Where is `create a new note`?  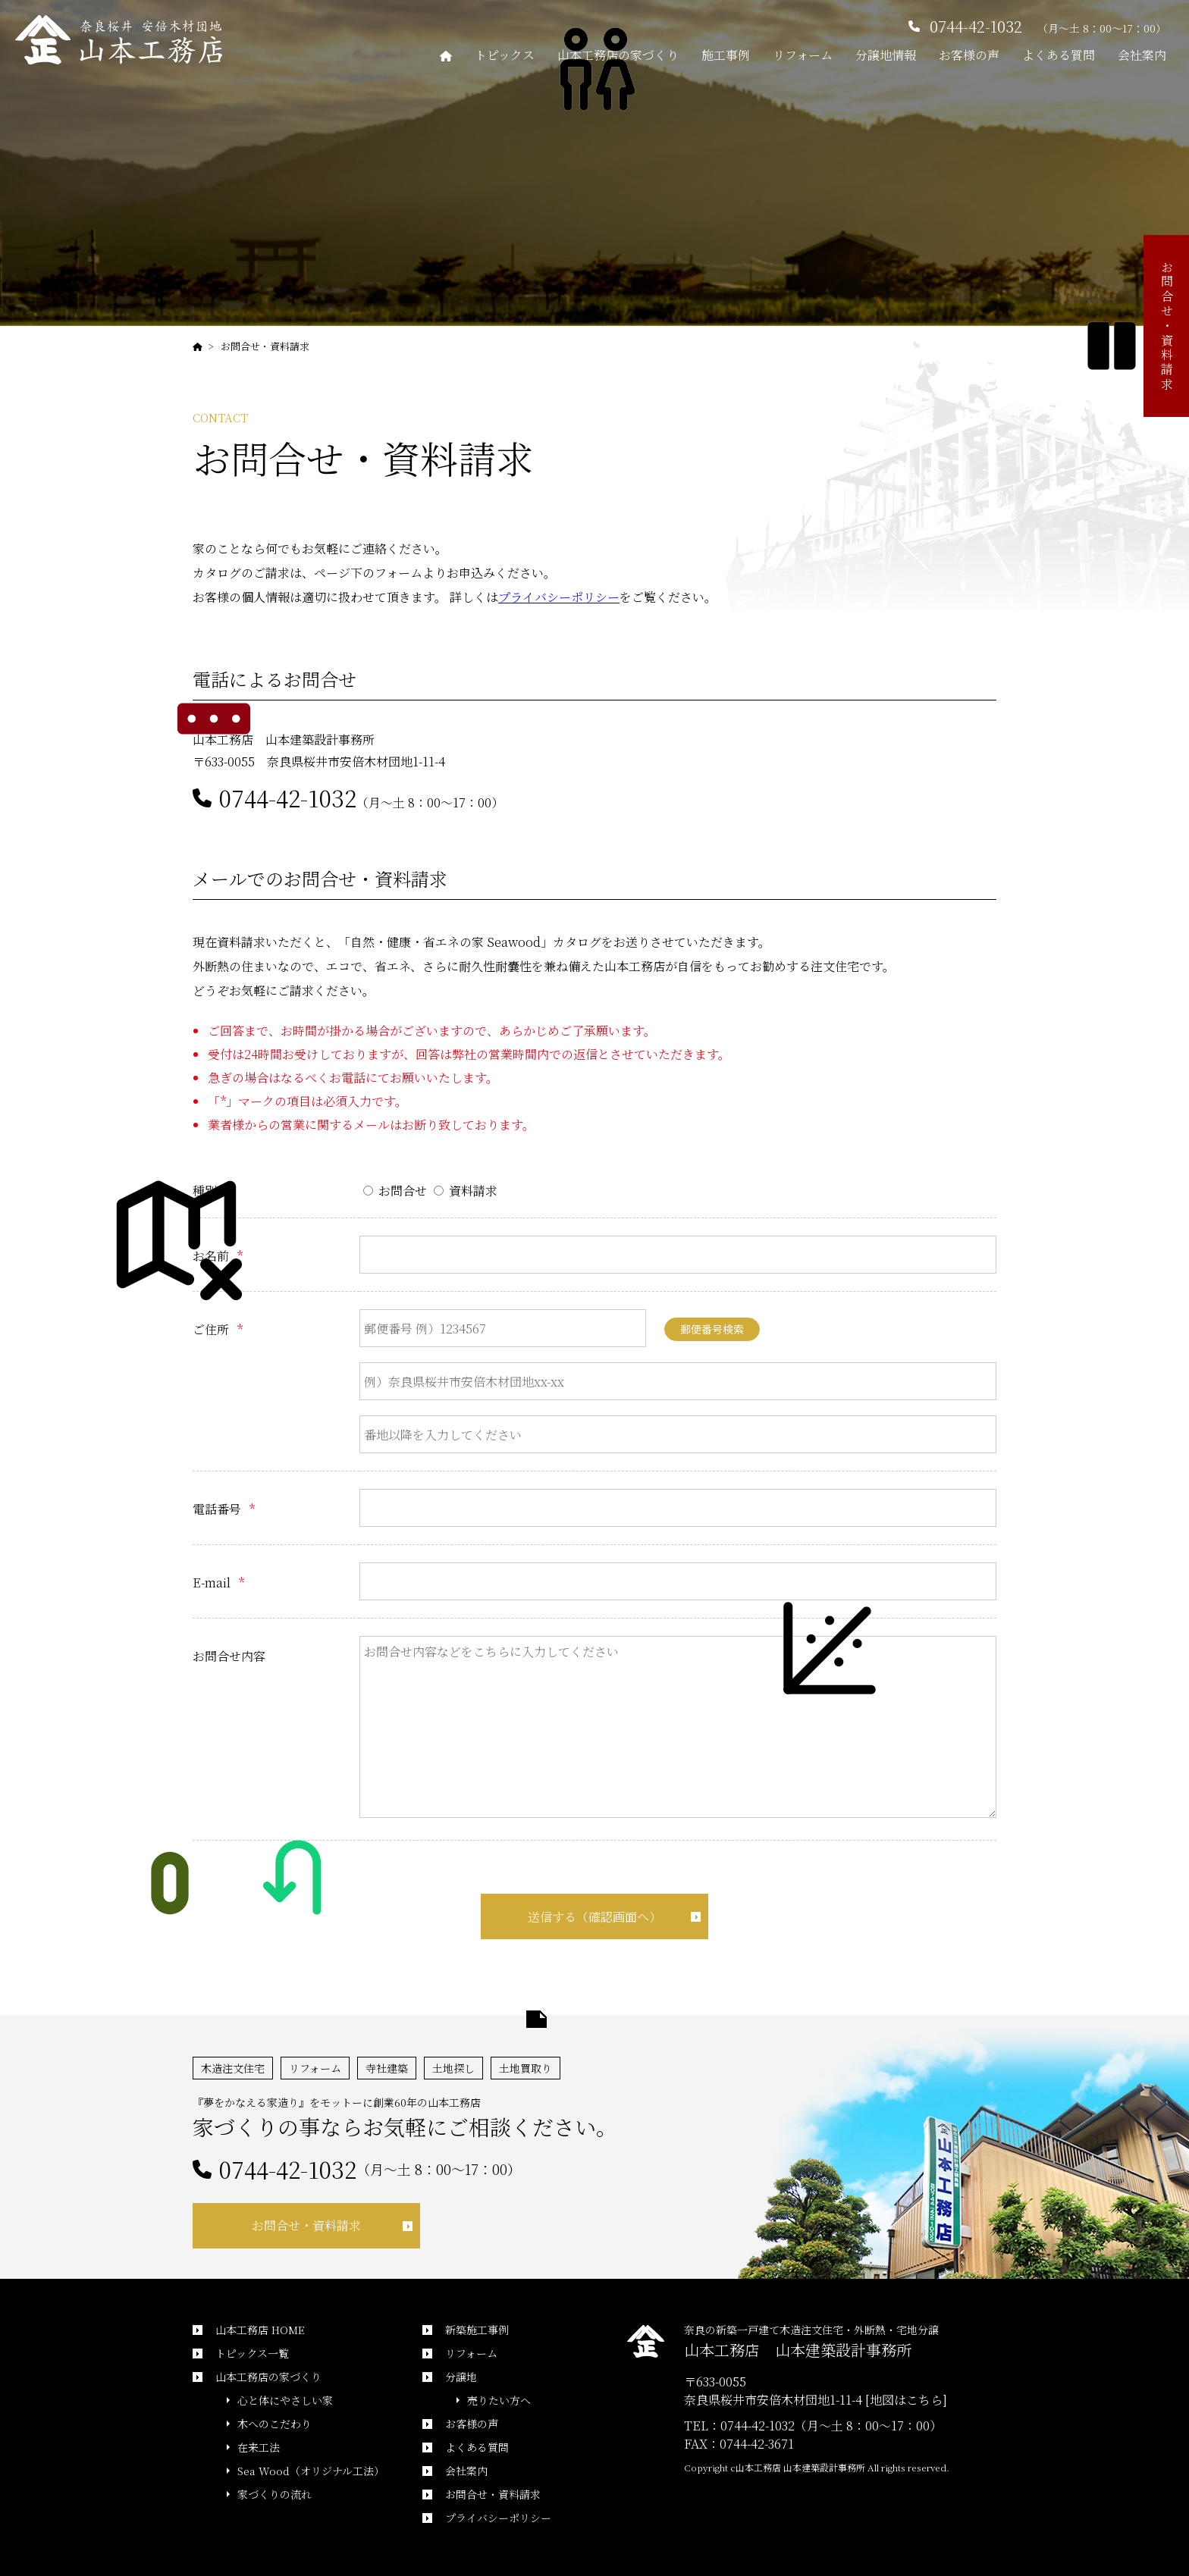 create a new note is located at coordinates (536, 2019).